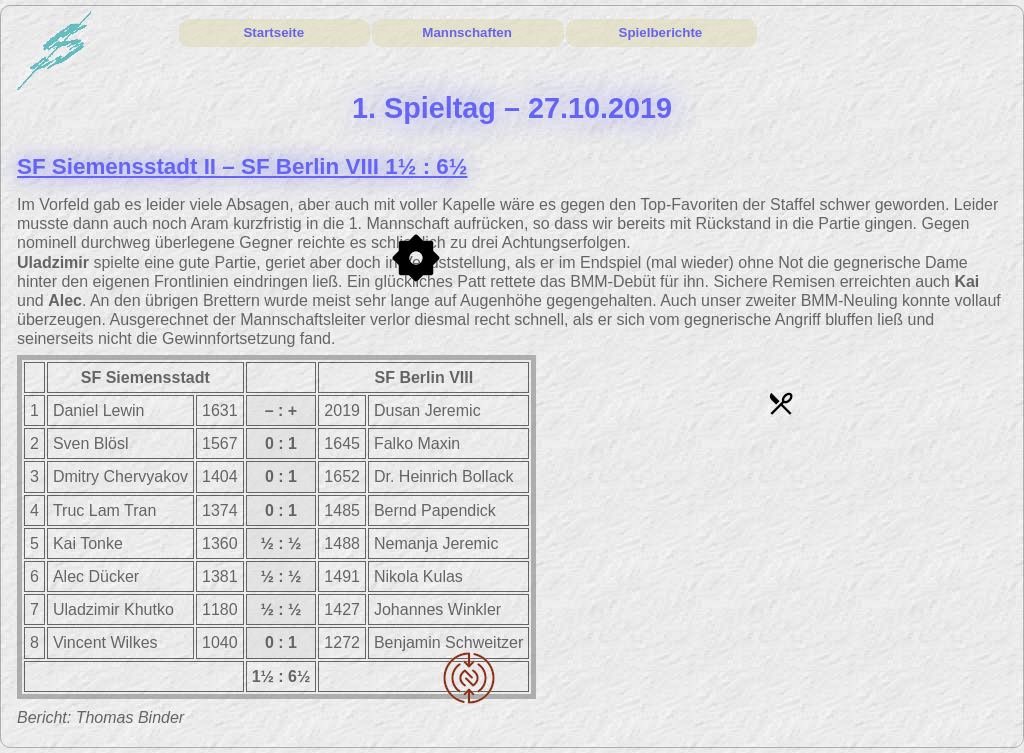 The image size is (1024, 753). I want to click on access settings or preferences, so click(416, 258).